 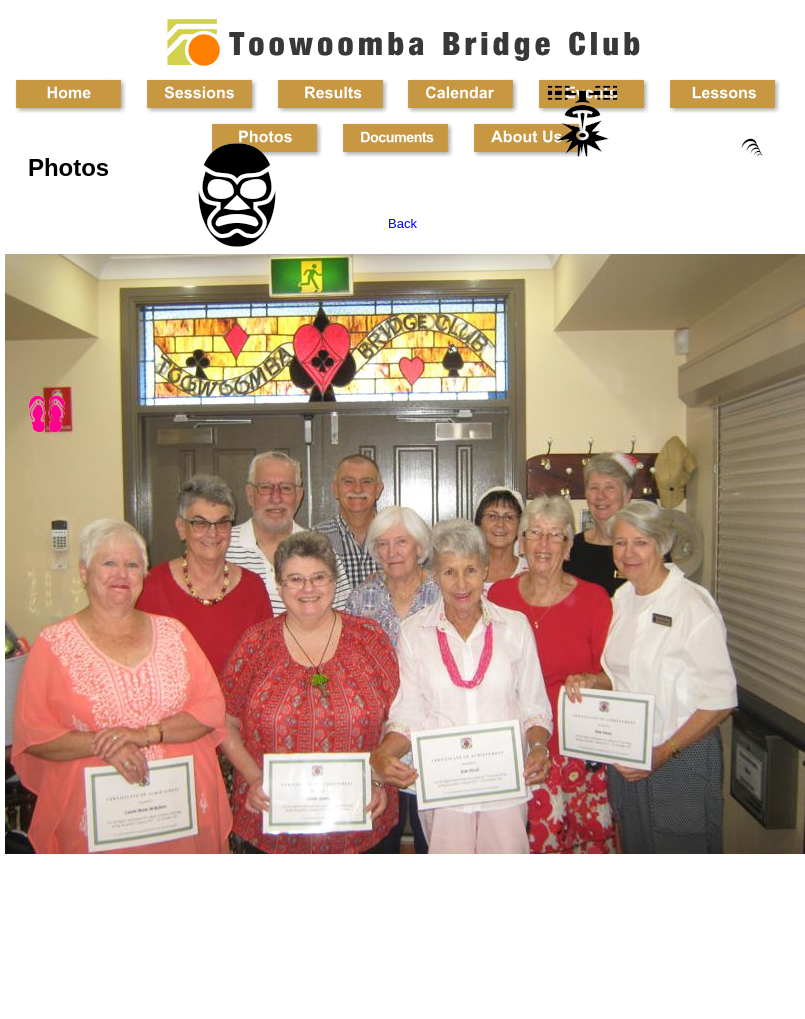 What do you see at coordinates (47, 414) in the screenshot?
I see `browse beach or summer-related content` at bounding box center [47, 414].